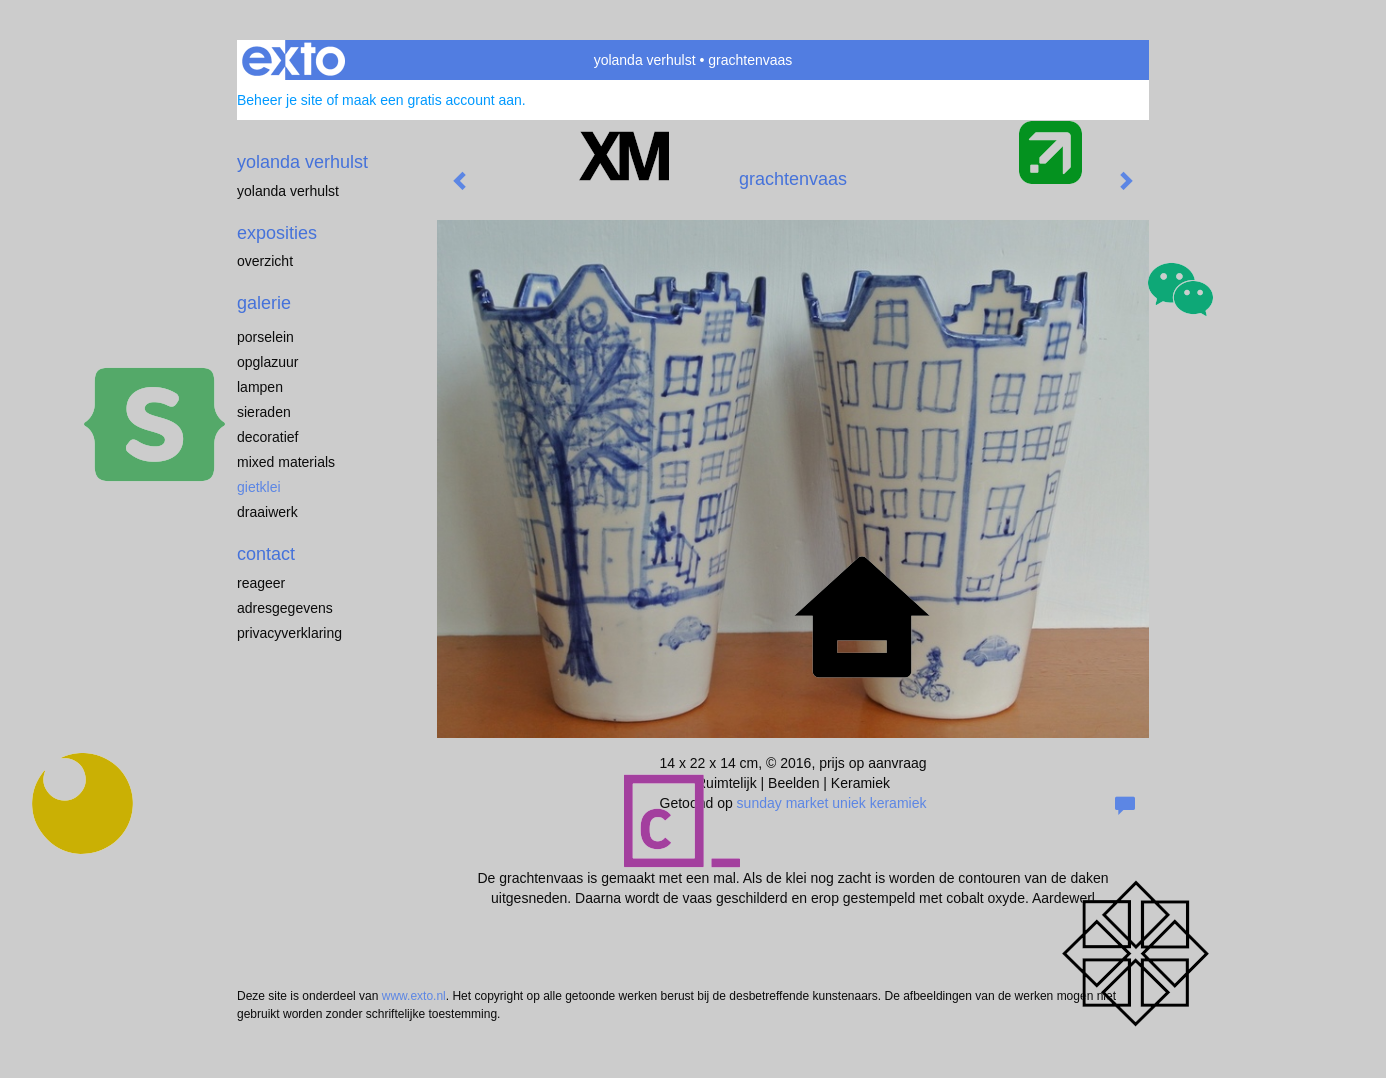  Describe the element at coordinates (1135, 953) in the screenshot. I see `CentOS Linux distribution logo` at that location.